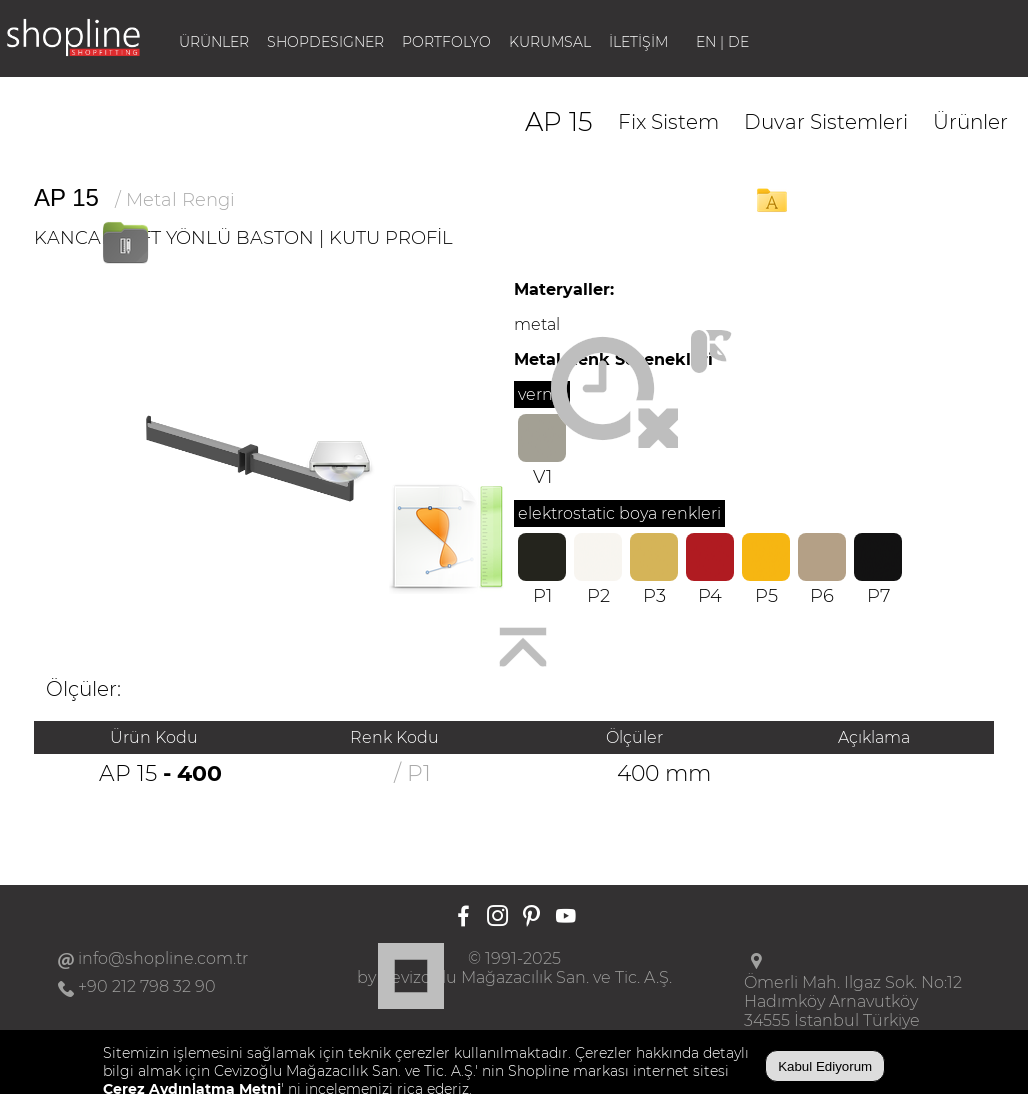 The width and height of the screenshot is (1028, 1094). Describe the element at coordinates (446, 536) in the screenshot. I see `a vector drawing or illustration template file` at that location.